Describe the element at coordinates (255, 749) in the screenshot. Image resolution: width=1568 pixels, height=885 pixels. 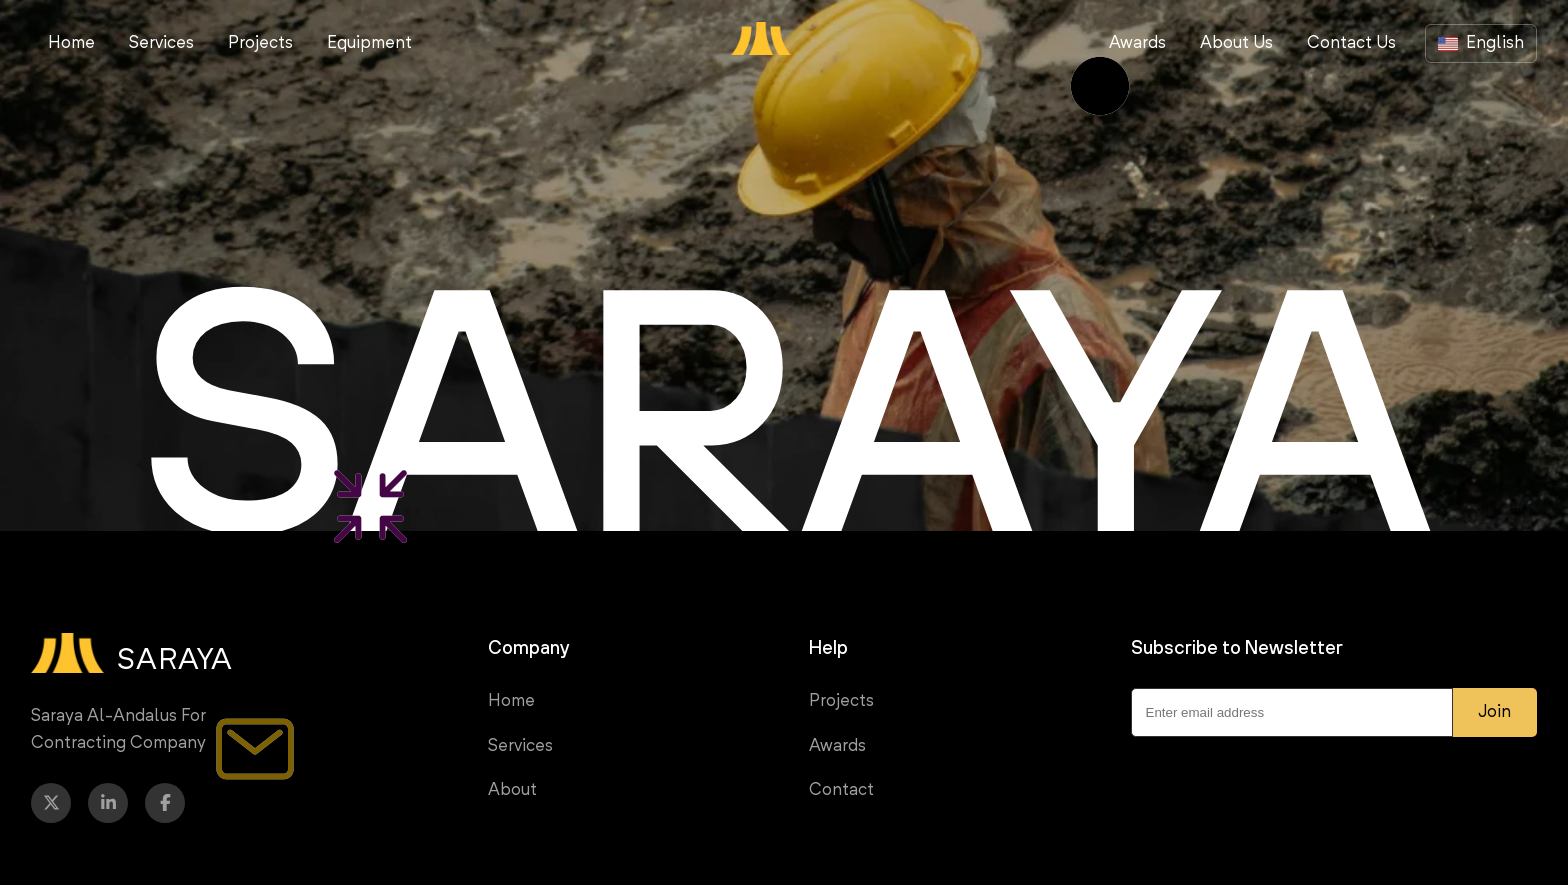
I see `open your email inbox` at that location.